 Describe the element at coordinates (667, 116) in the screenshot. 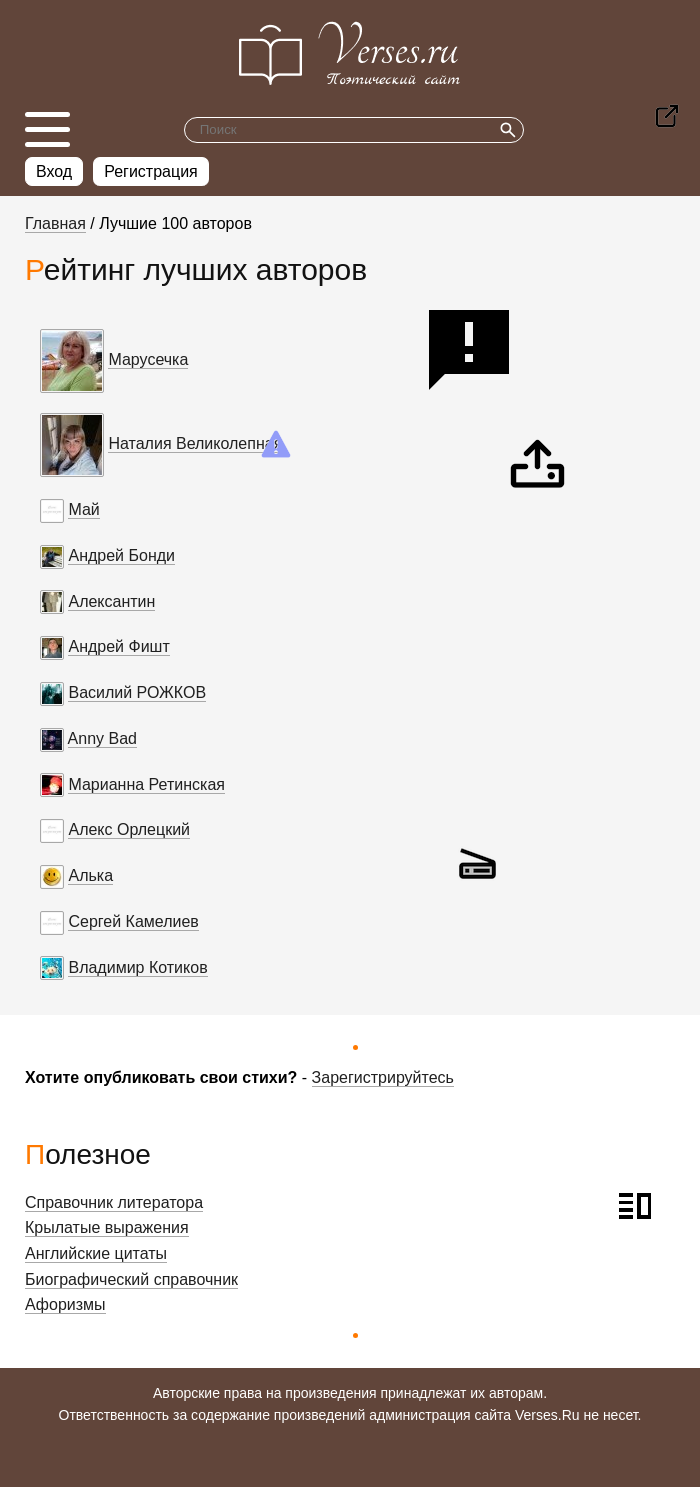

I see `open link in a new tab or window` at that location.